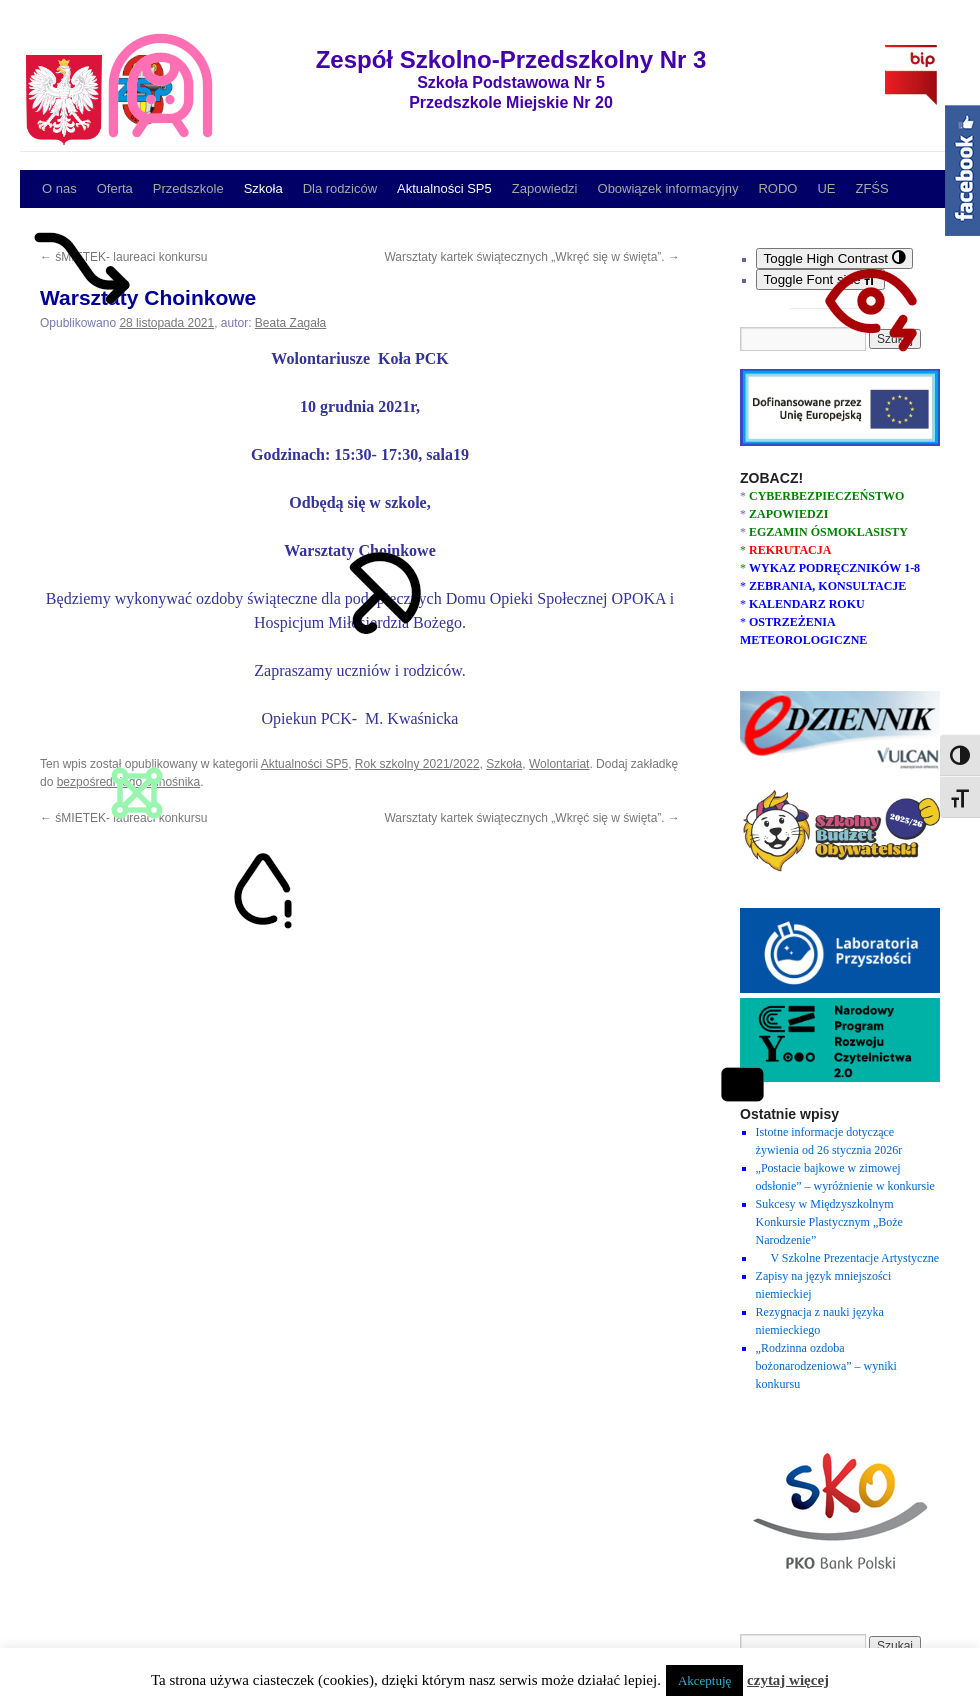  I want to click on view train or rail transit options, so click(160, 85).